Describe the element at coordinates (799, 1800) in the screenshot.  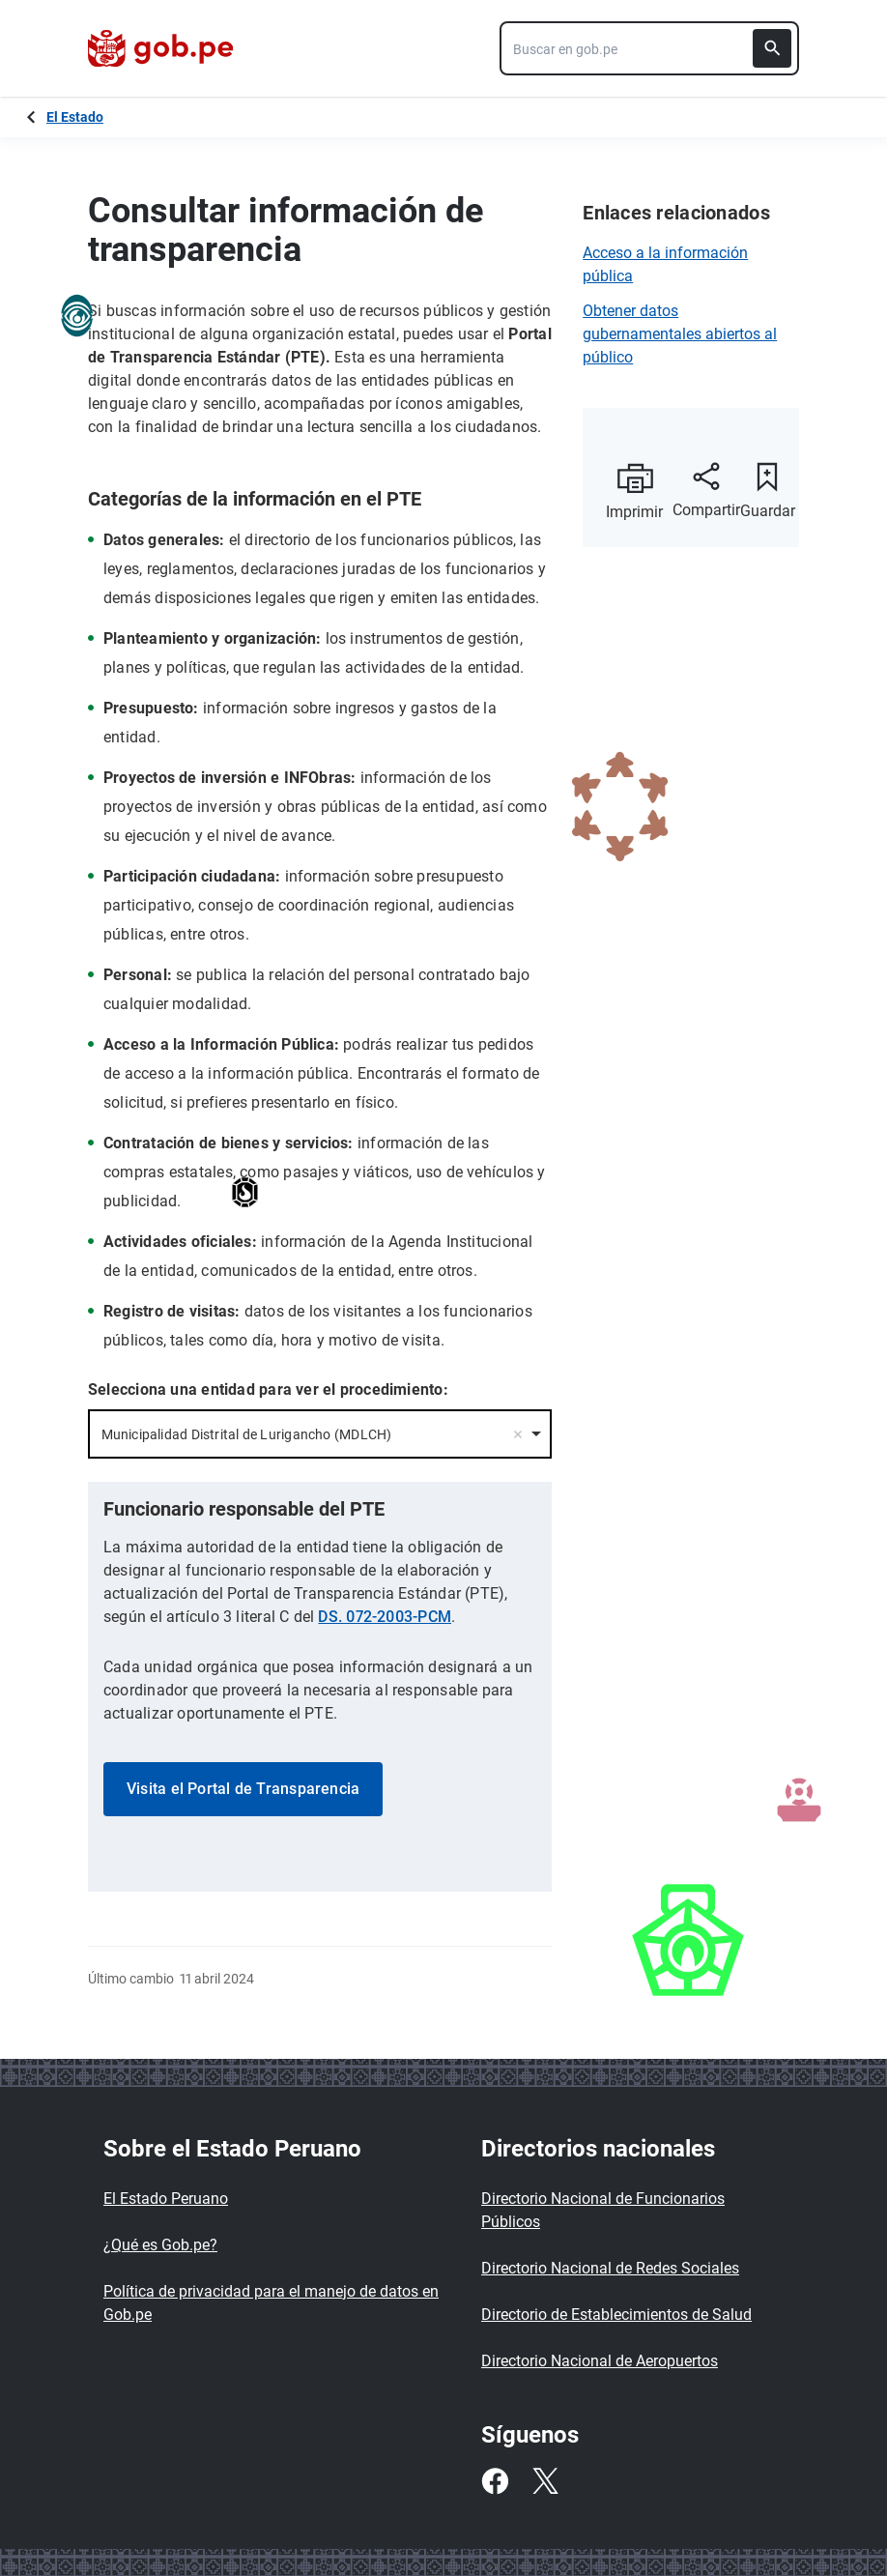
I see `indicates a headshot kill or critical hit` at that location.